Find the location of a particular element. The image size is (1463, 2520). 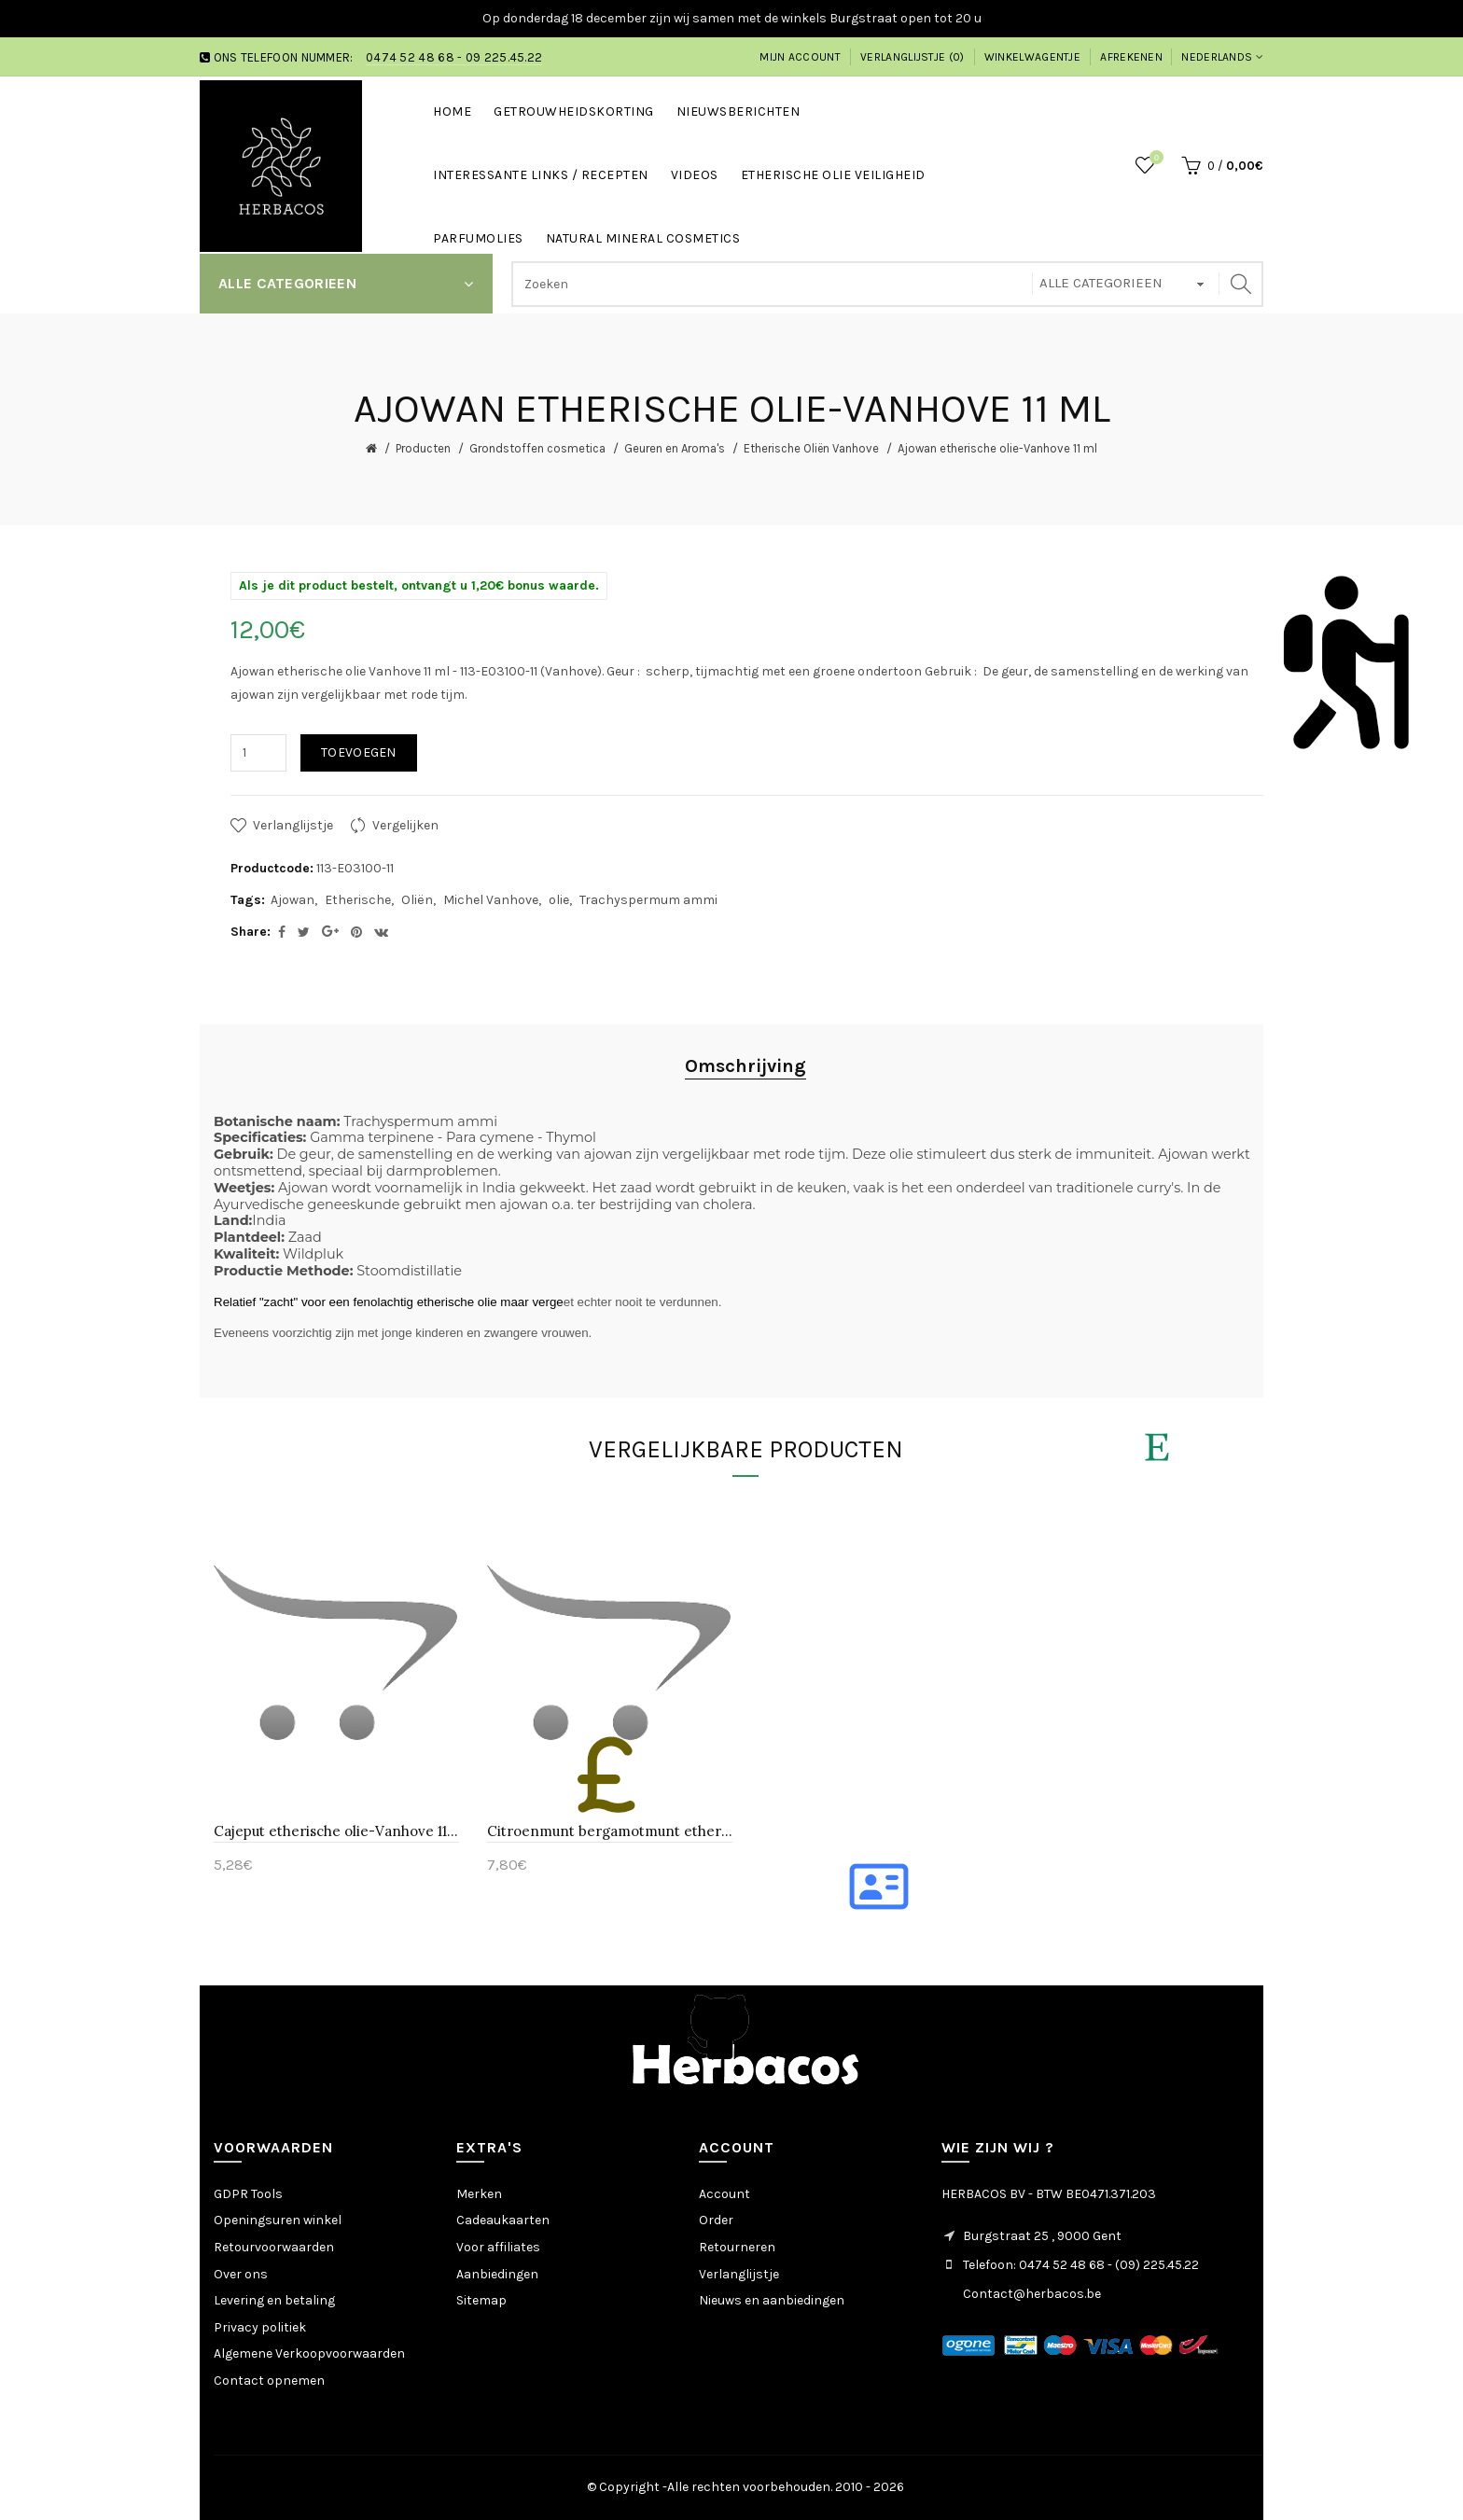

view or manage British pound currency is located at coordinates (606, 1775).